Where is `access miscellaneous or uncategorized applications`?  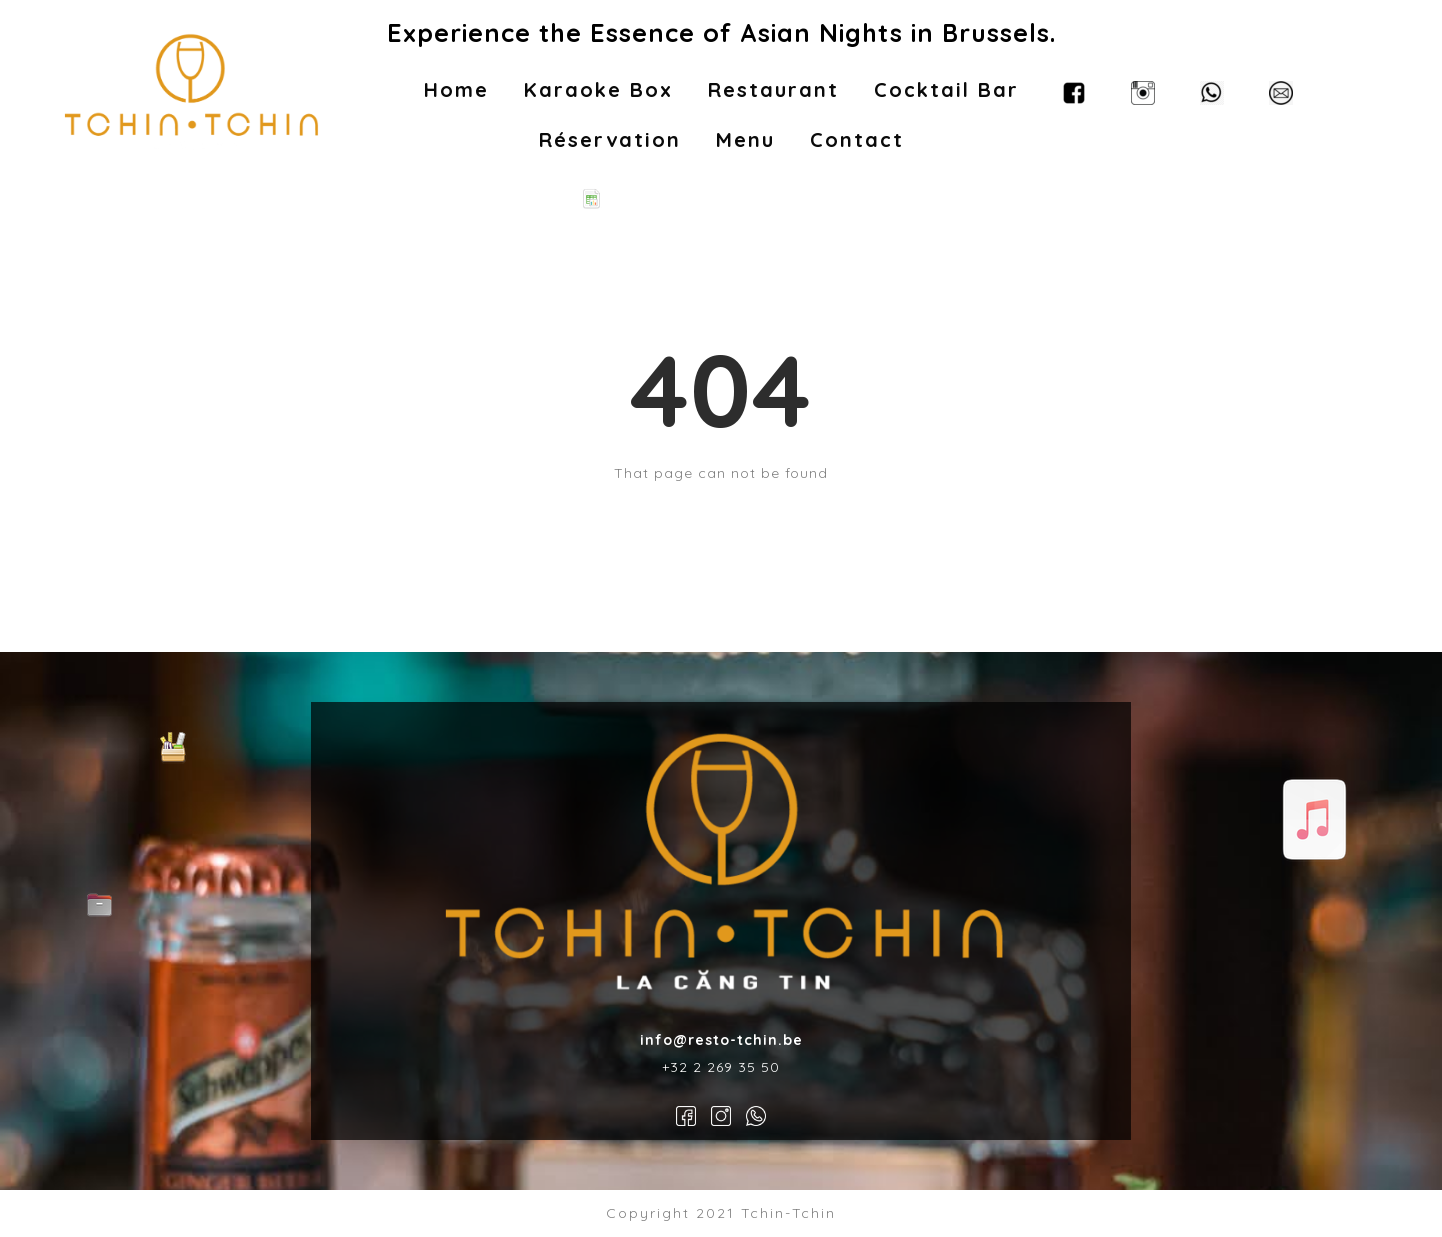
access miscellaneous or uncategorized applications is located at coordinates (173, 747).